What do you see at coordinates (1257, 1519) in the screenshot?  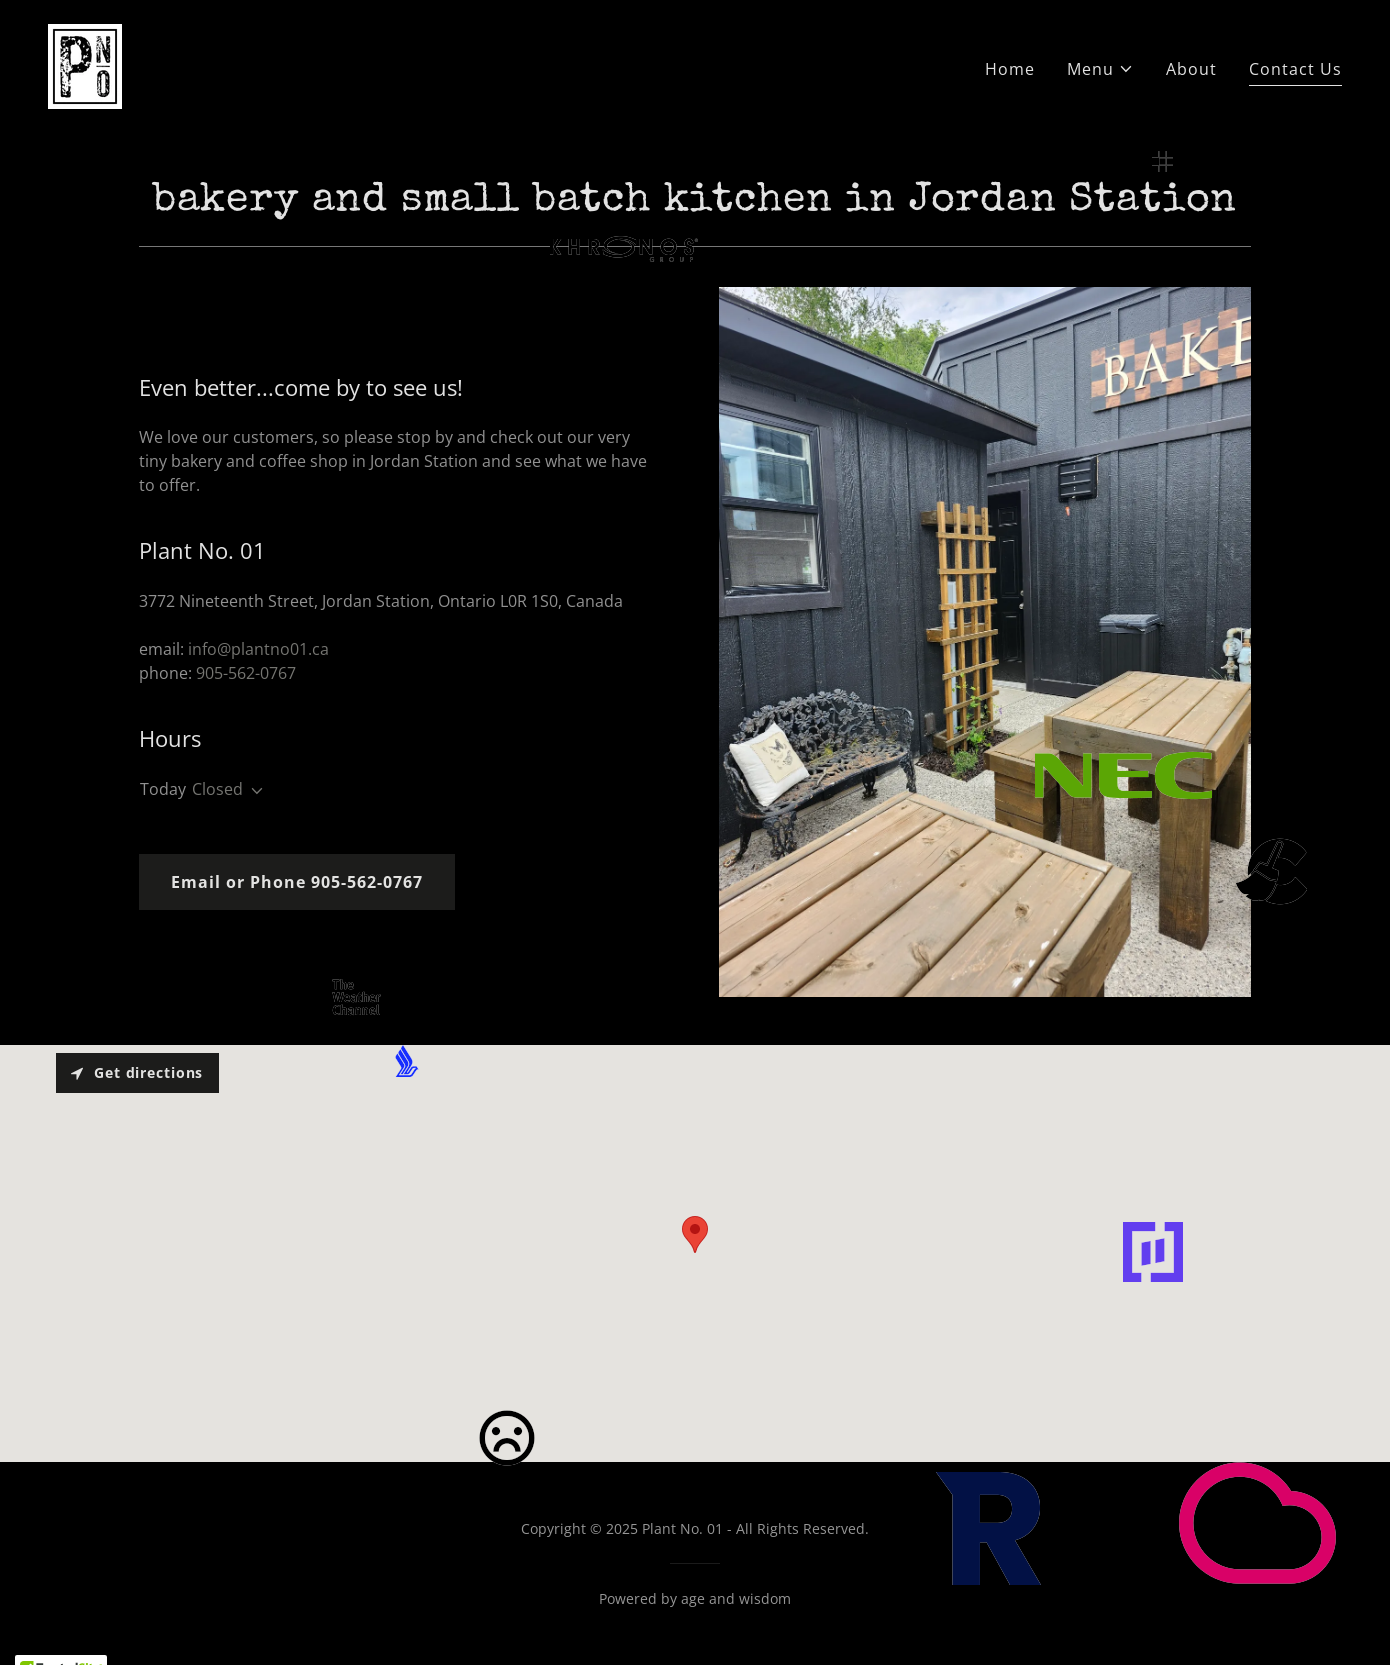 I see `indicates cloudy weather conditions` at bounding box center [1257, 1519].